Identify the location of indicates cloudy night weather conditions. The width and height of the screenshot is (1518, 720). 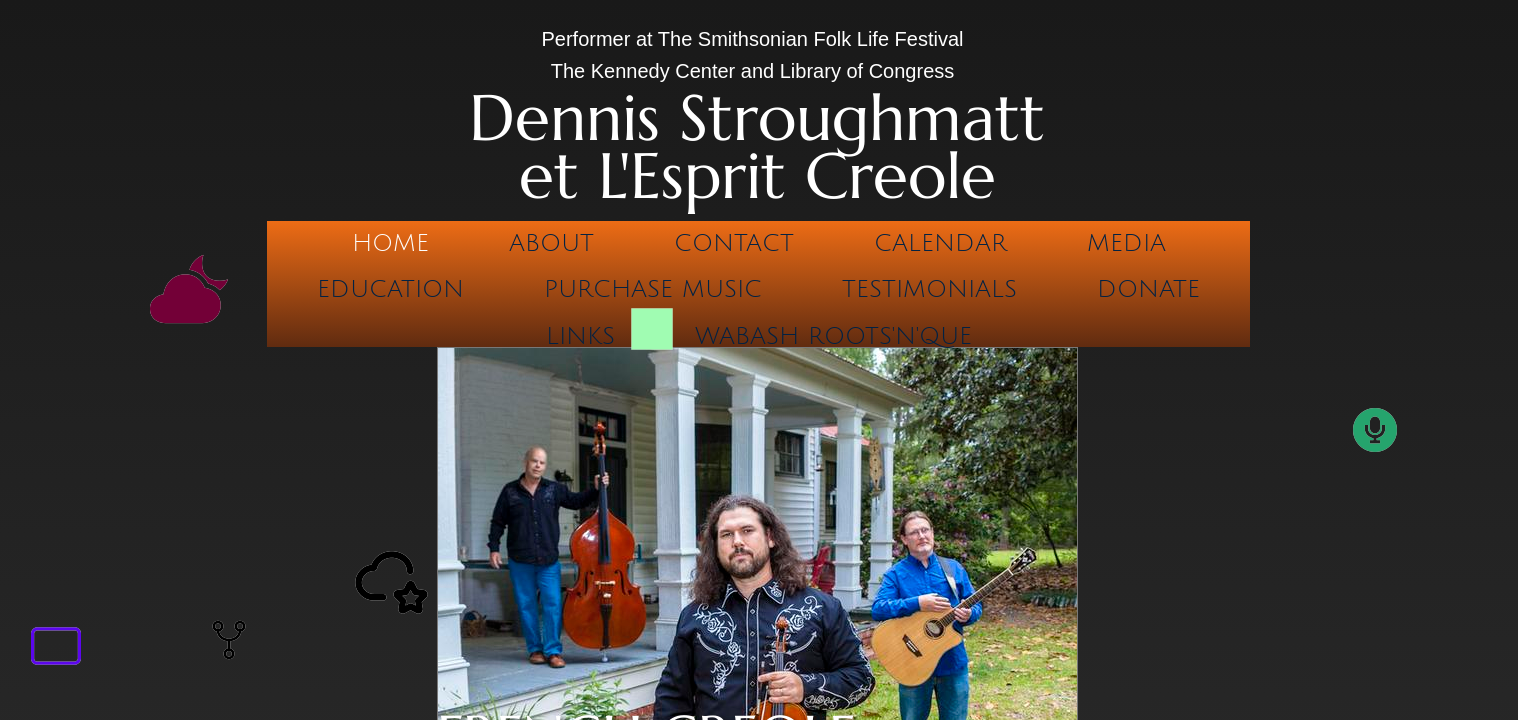
(189, 289).